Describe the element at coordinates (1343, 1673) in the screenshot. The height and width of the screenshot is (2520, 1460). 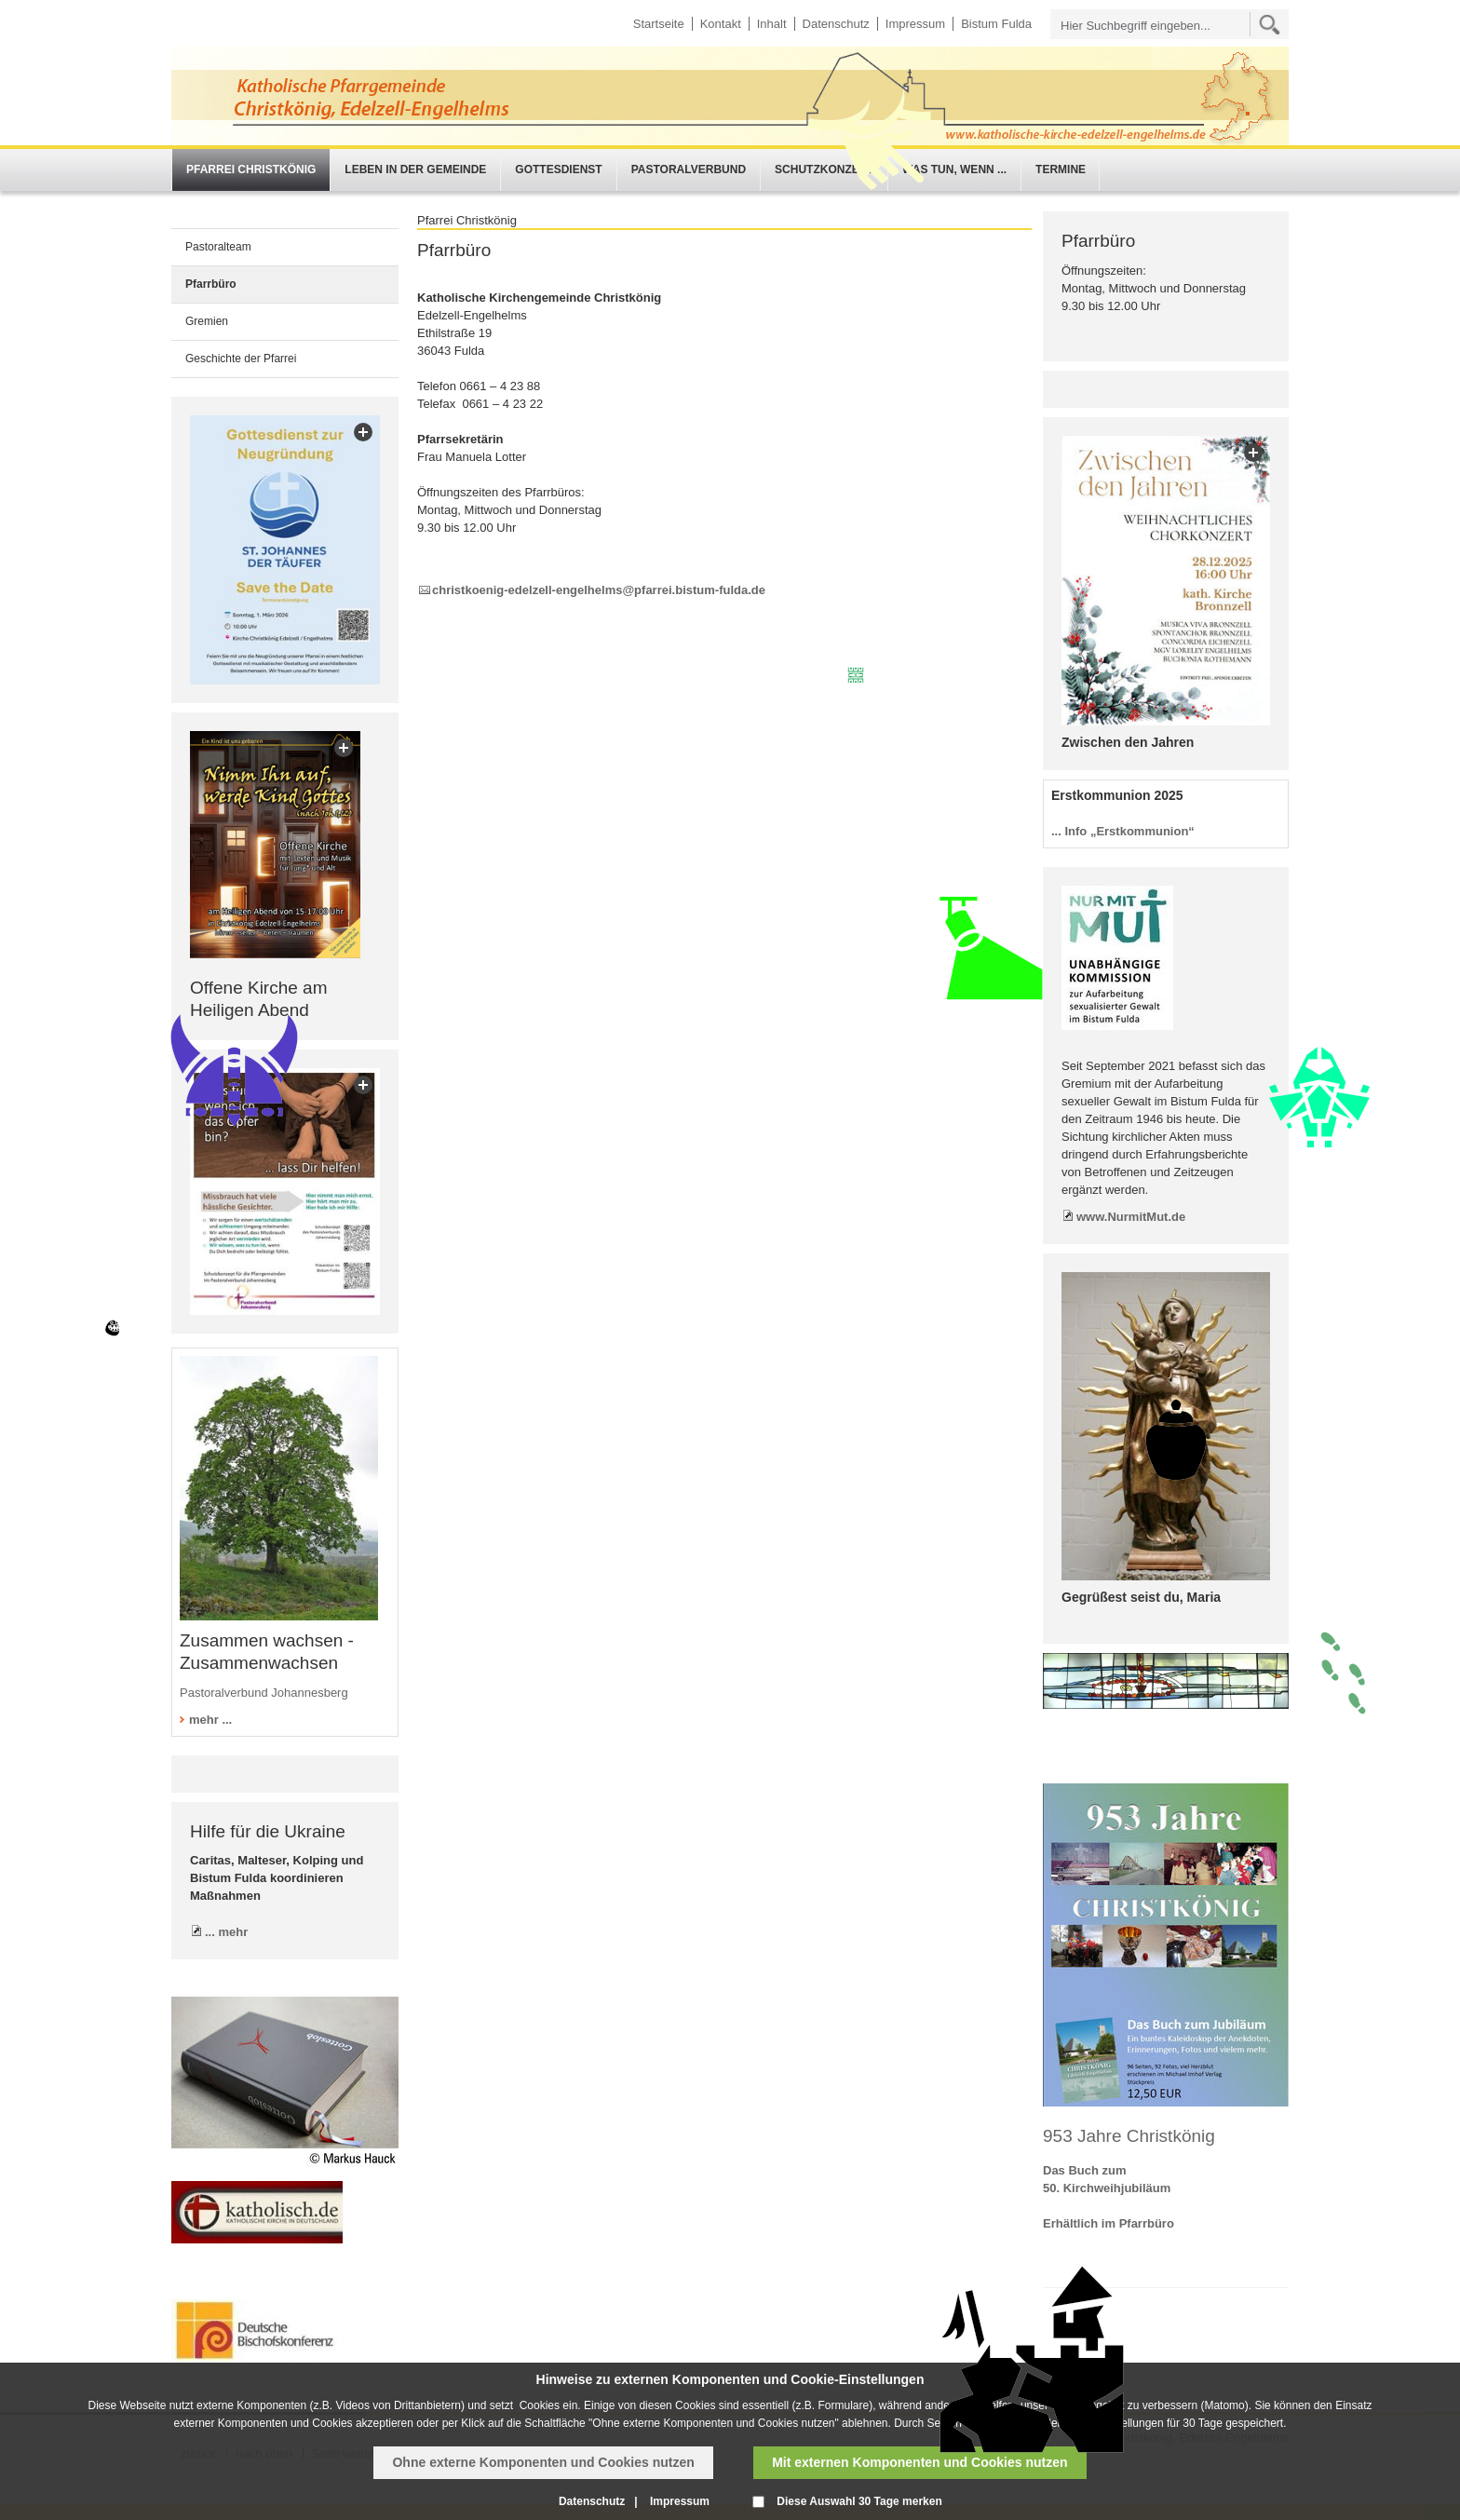
I see `track your steps or walking activity` at that location.